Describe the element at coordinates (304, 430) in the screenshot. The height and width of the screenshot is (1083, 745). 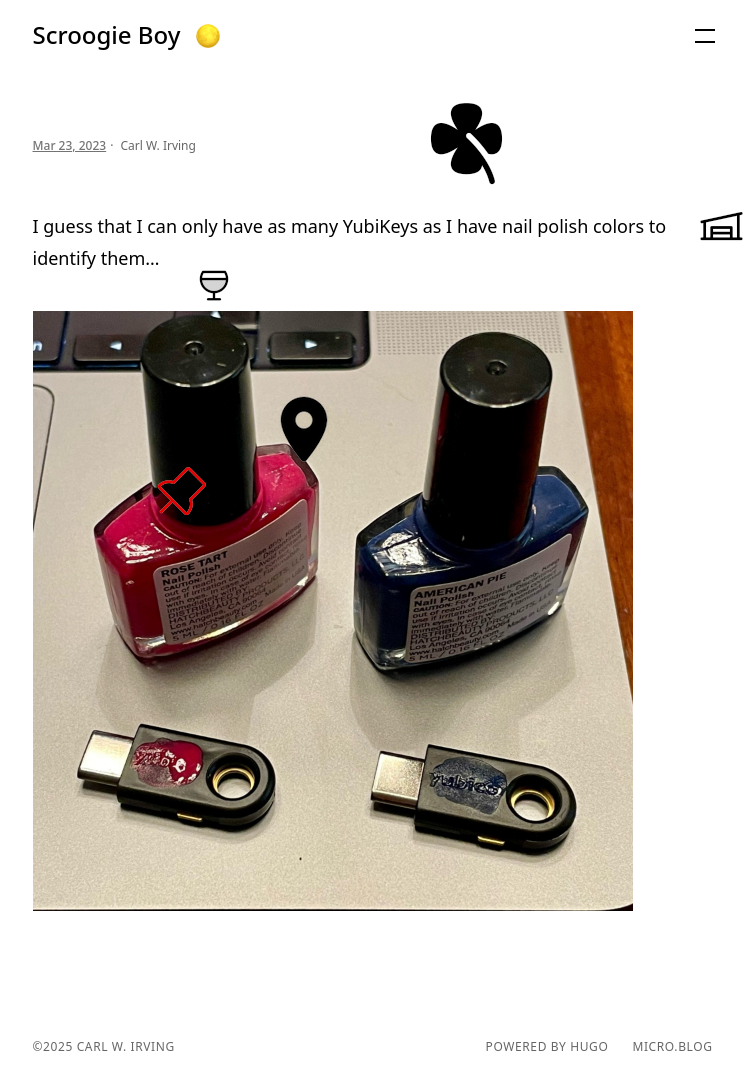
I see `view current location on map` at that location.